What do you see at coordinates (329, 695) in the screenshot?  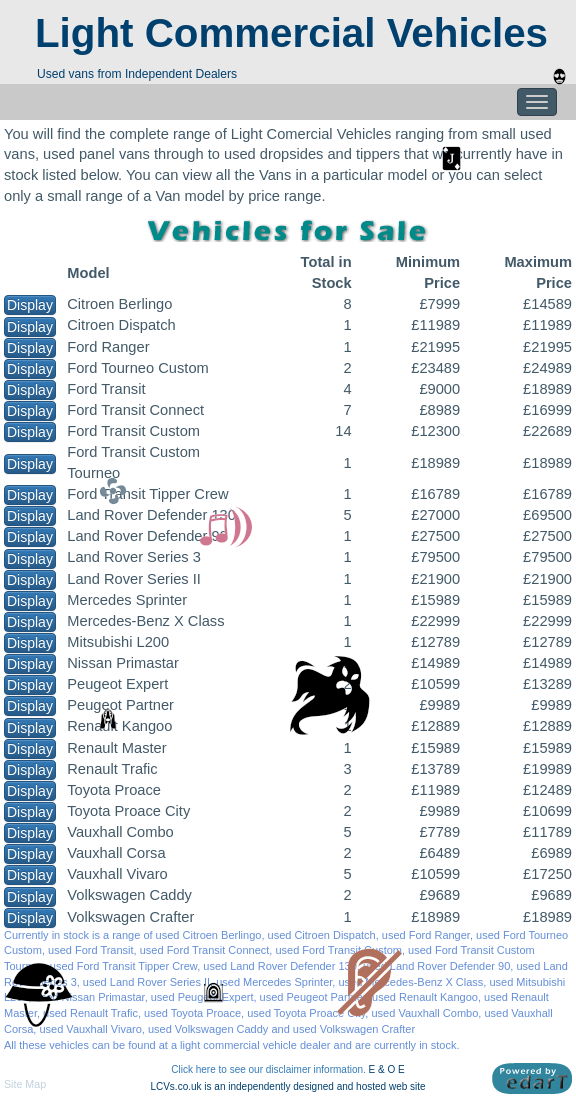 I see `ghost enemy or spirit character in a game` at bounding box center [329, 695].